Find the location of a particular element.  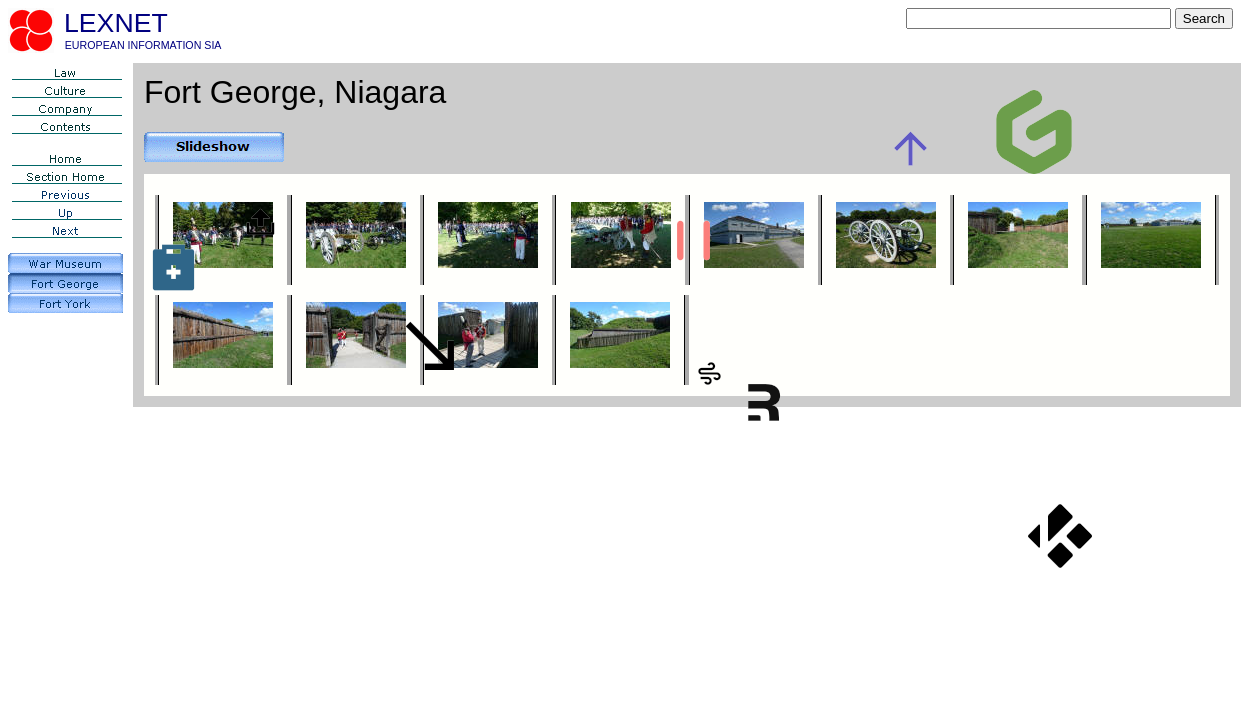

scroll to top of page is located at coordinates (910, 148).